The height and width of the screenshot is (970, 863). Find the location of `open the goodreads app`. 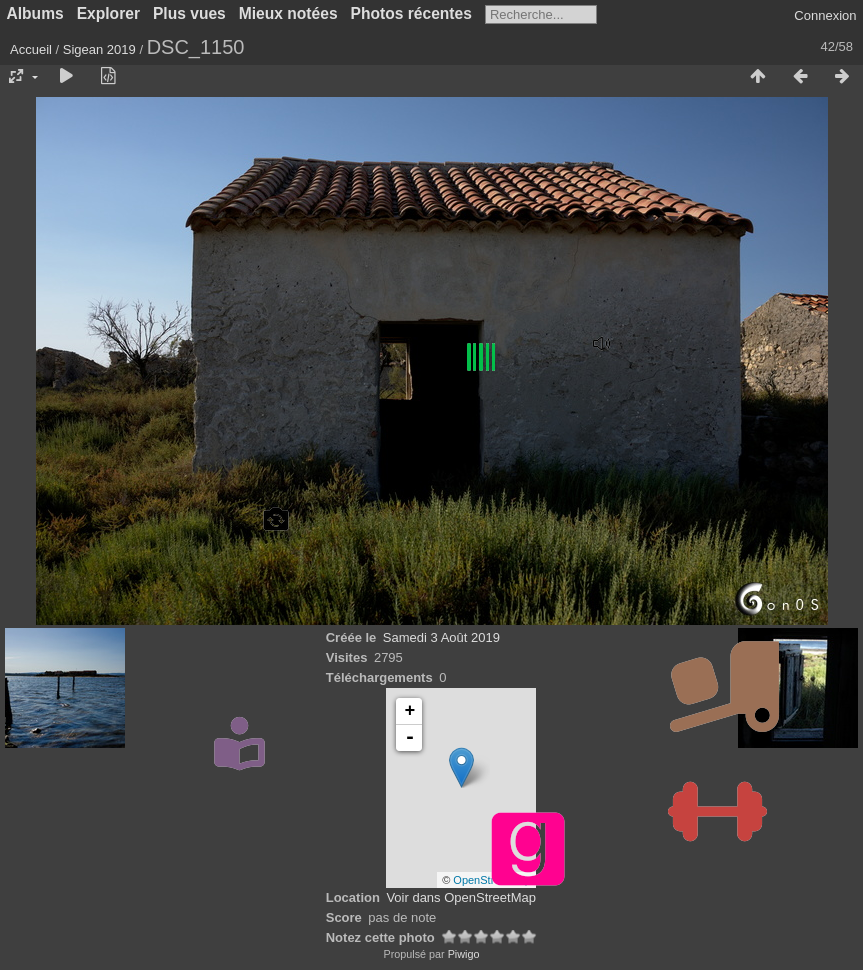

open the goodreads app is located at coordinates (528, 849).